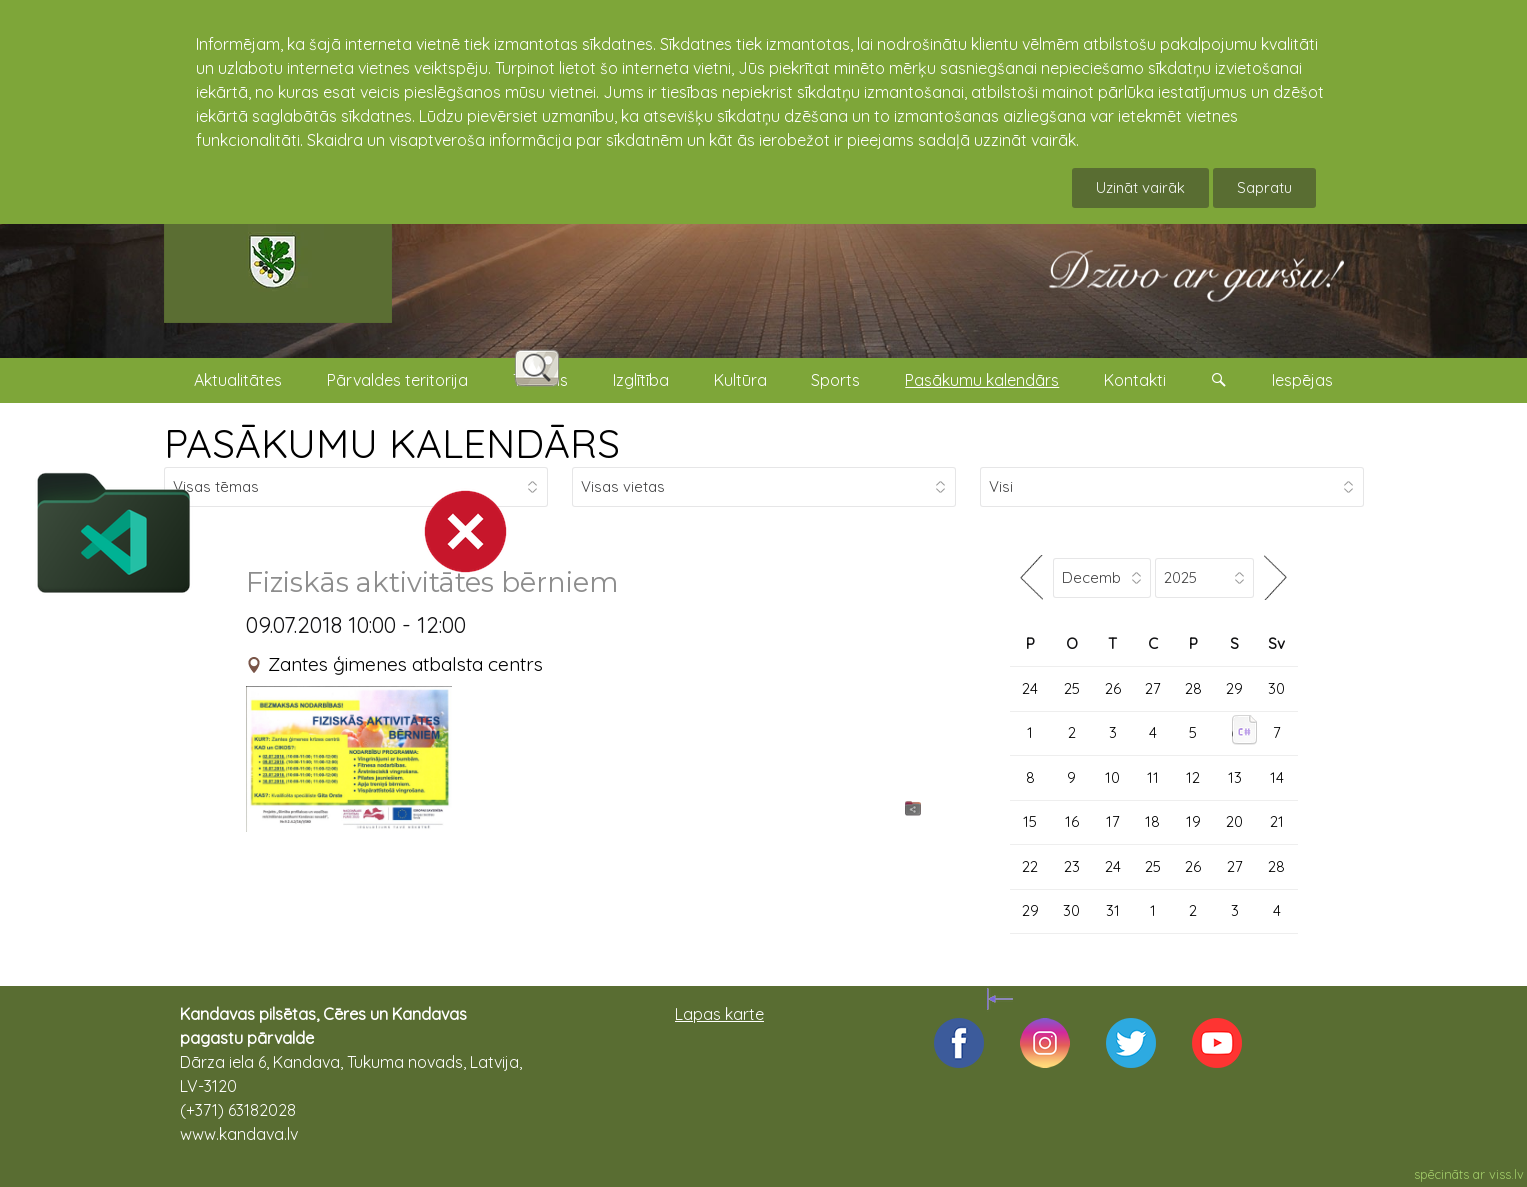  I want to click on open the image viewer application, so click(537, 368).